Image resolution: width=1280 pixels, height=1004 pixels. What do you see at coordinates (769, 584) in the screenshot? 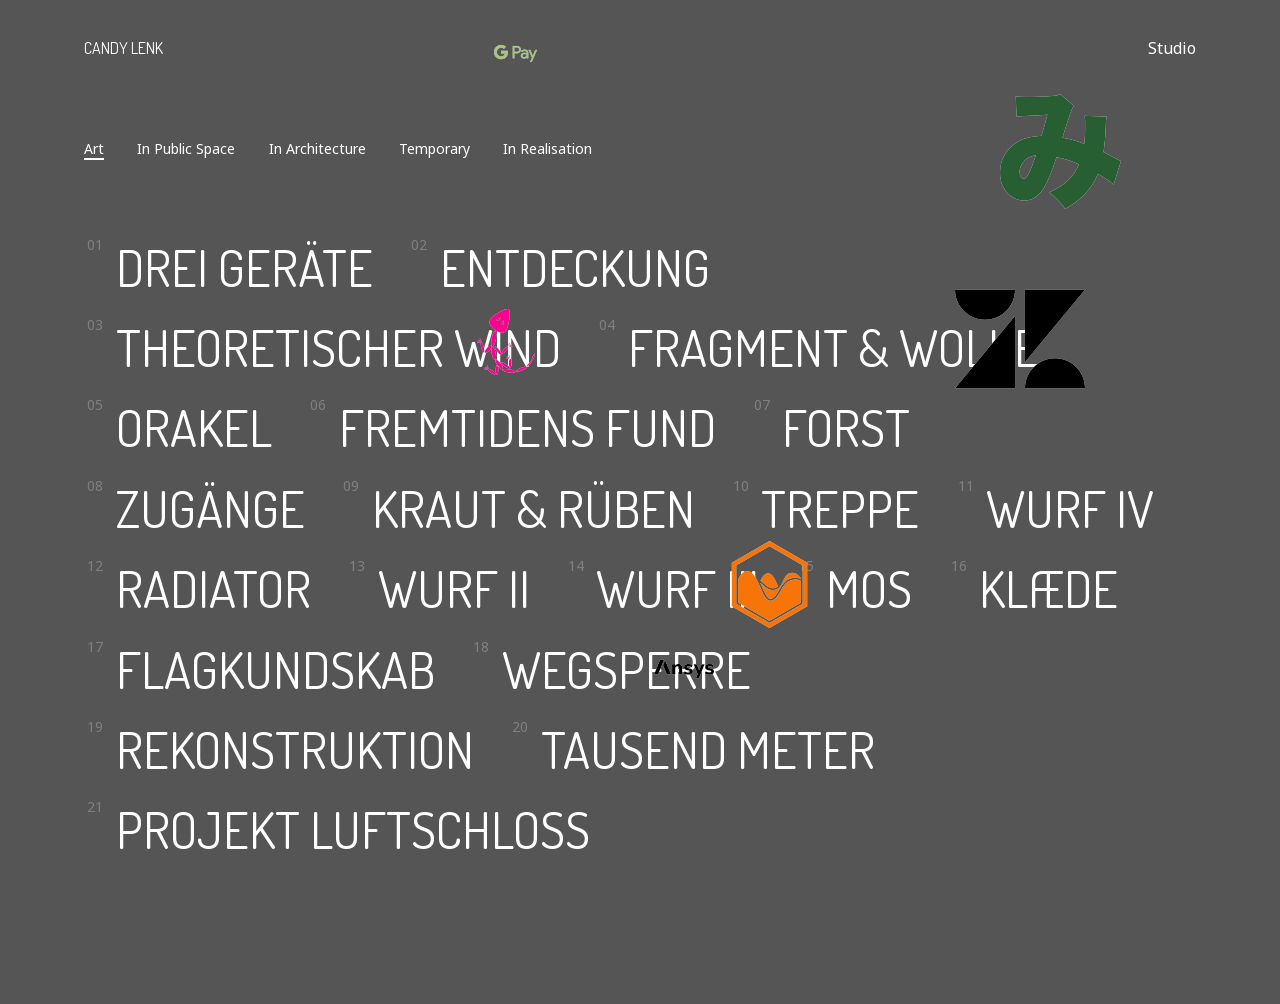
I see `chart.js library logo` at bounding box center [769, 584].